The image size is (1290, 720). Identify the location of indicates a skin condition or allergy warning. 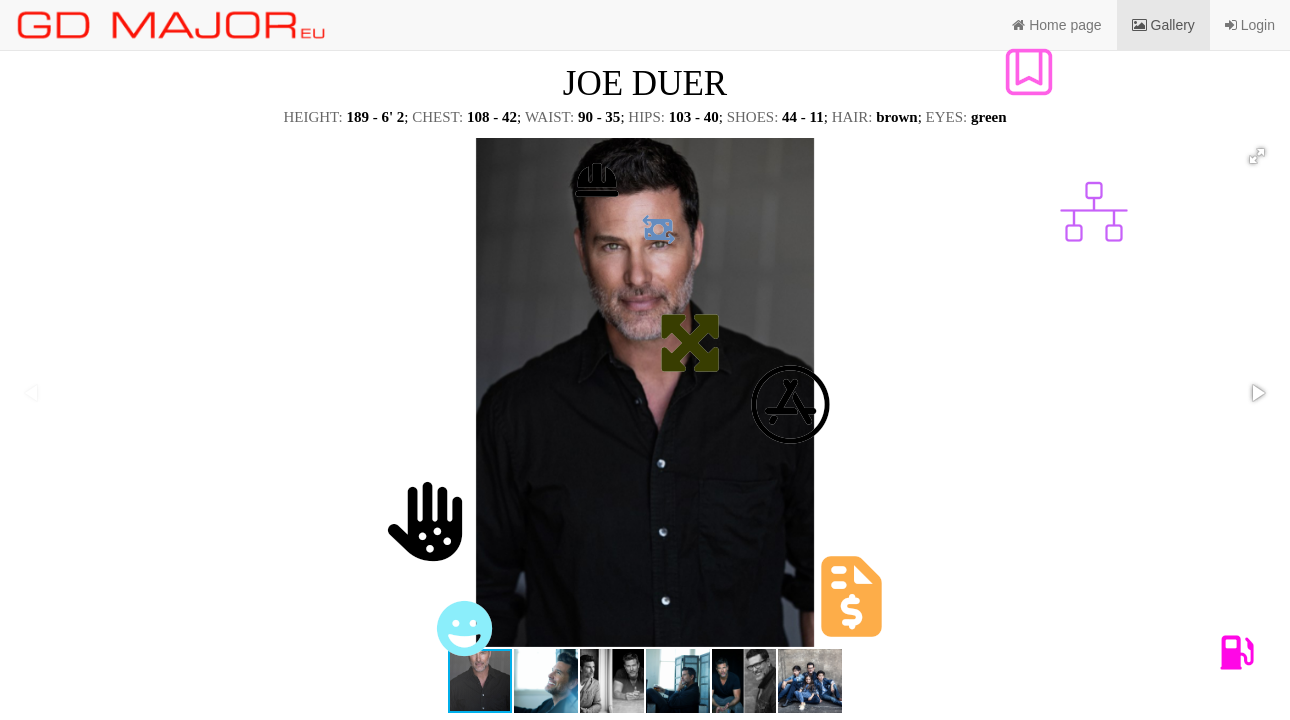
(427, 521).